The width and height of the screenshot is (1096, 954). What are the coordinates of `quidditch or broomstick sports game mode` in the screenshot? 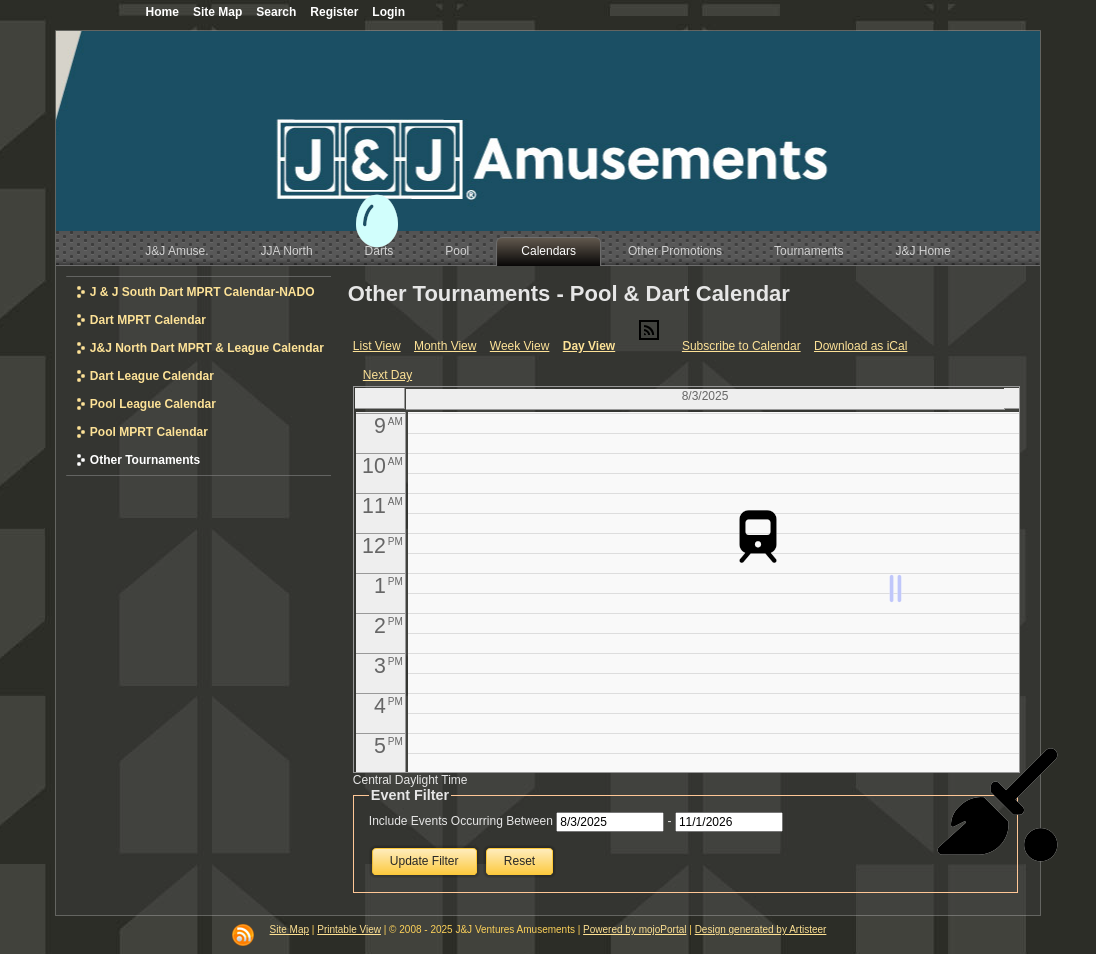 It's located at (997, 801).